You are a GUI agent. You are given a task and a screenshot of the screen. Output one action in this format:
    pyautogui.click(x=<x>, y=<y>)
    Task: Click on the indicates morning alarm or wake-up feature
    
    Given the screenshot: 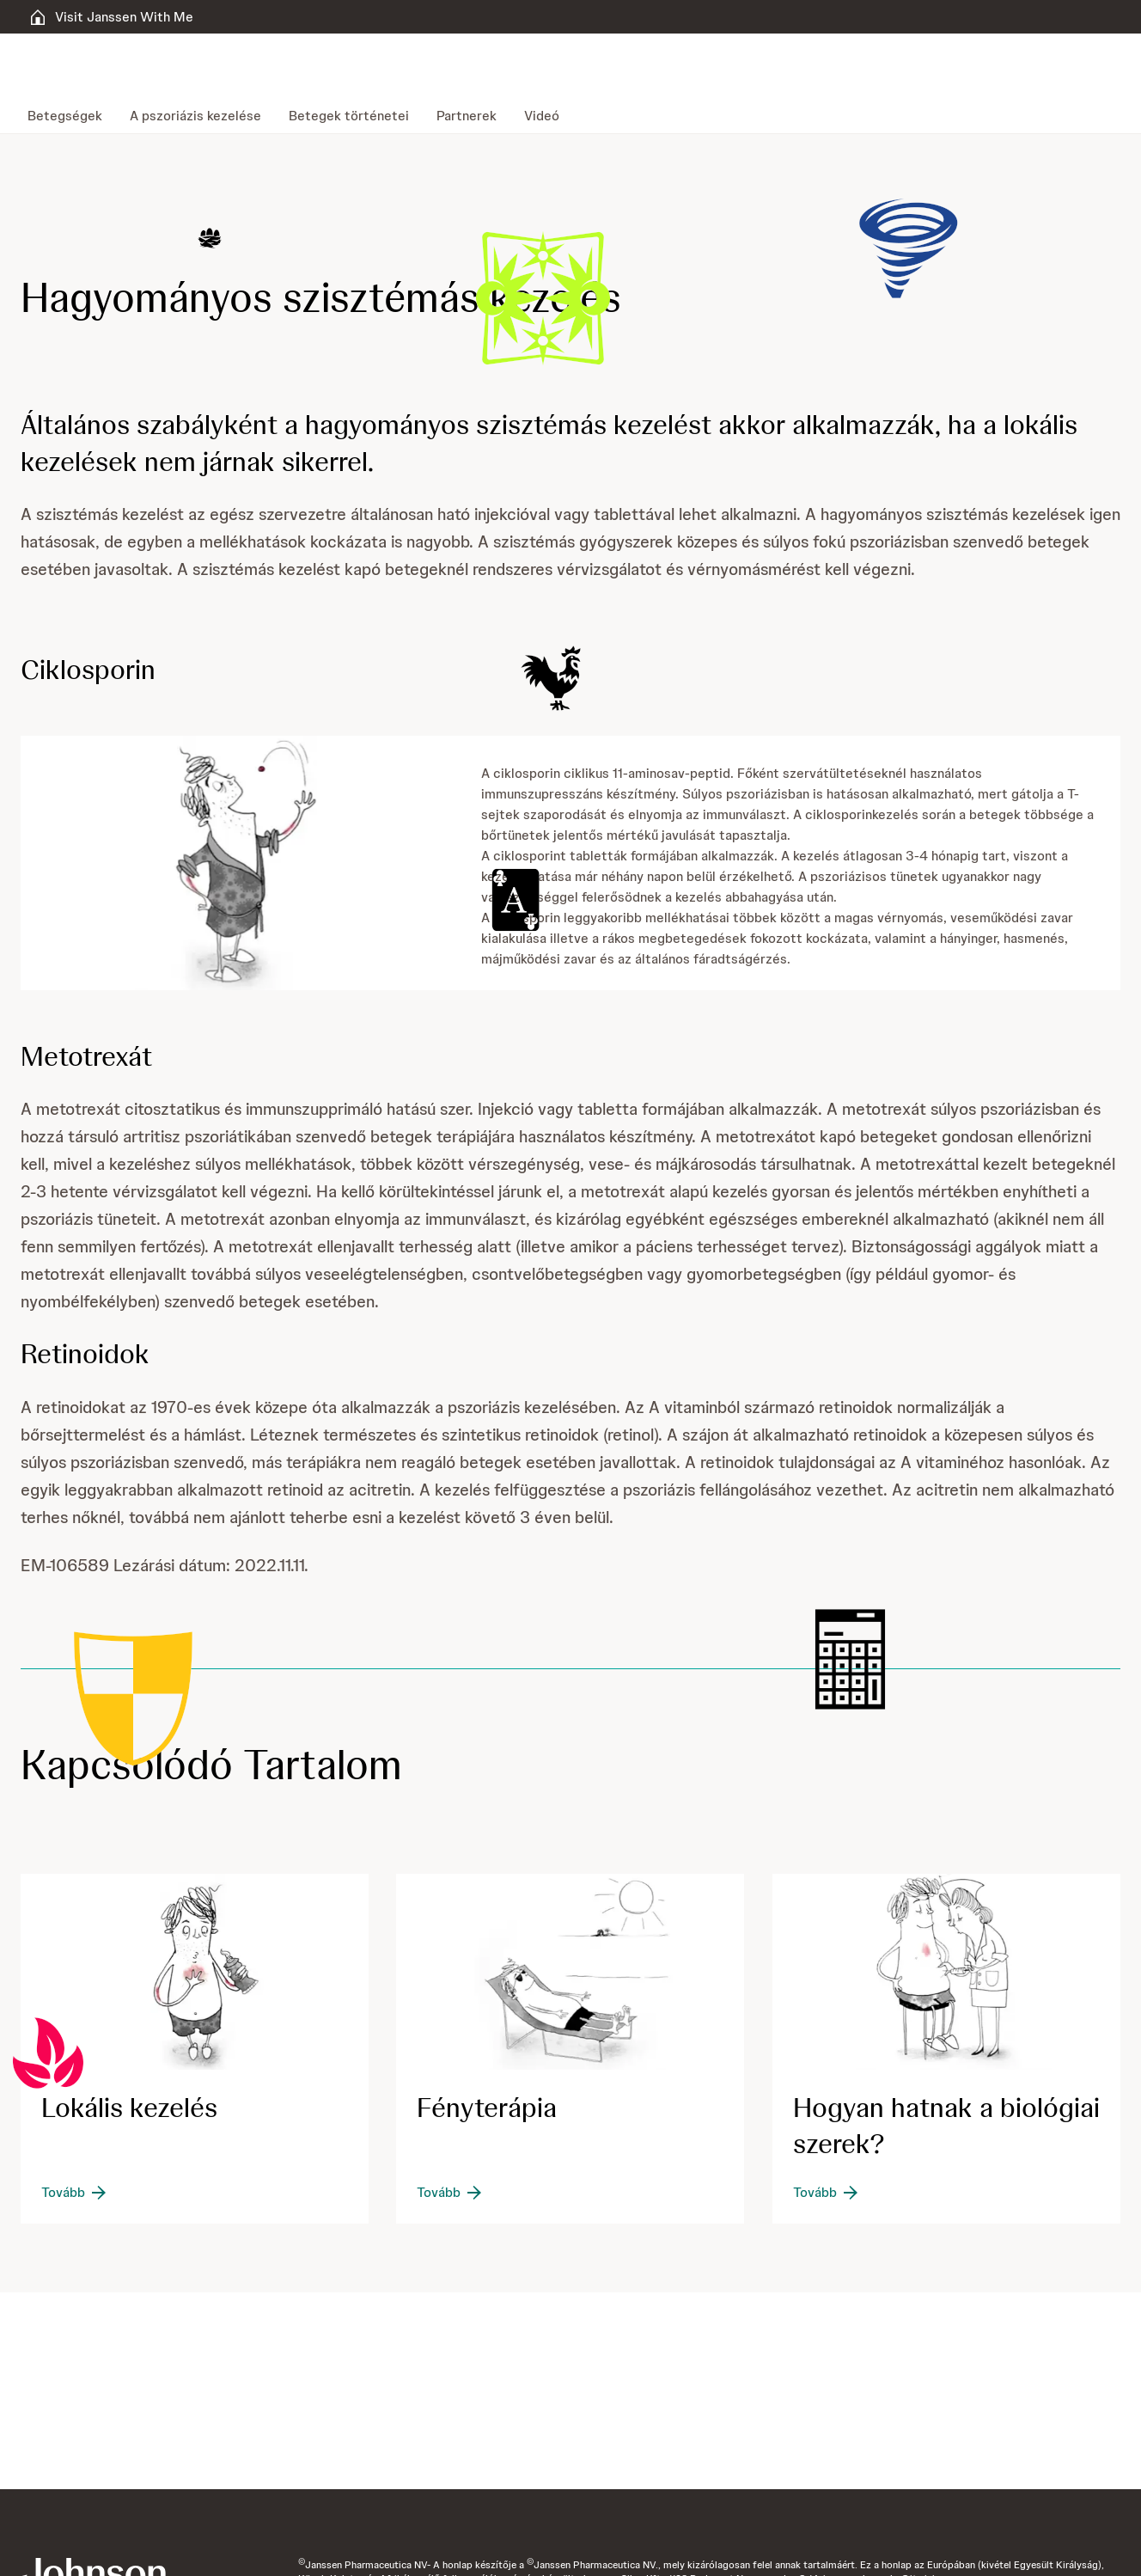 What is the action you would take?
    pyautogui.click(x=551, y=678)
    